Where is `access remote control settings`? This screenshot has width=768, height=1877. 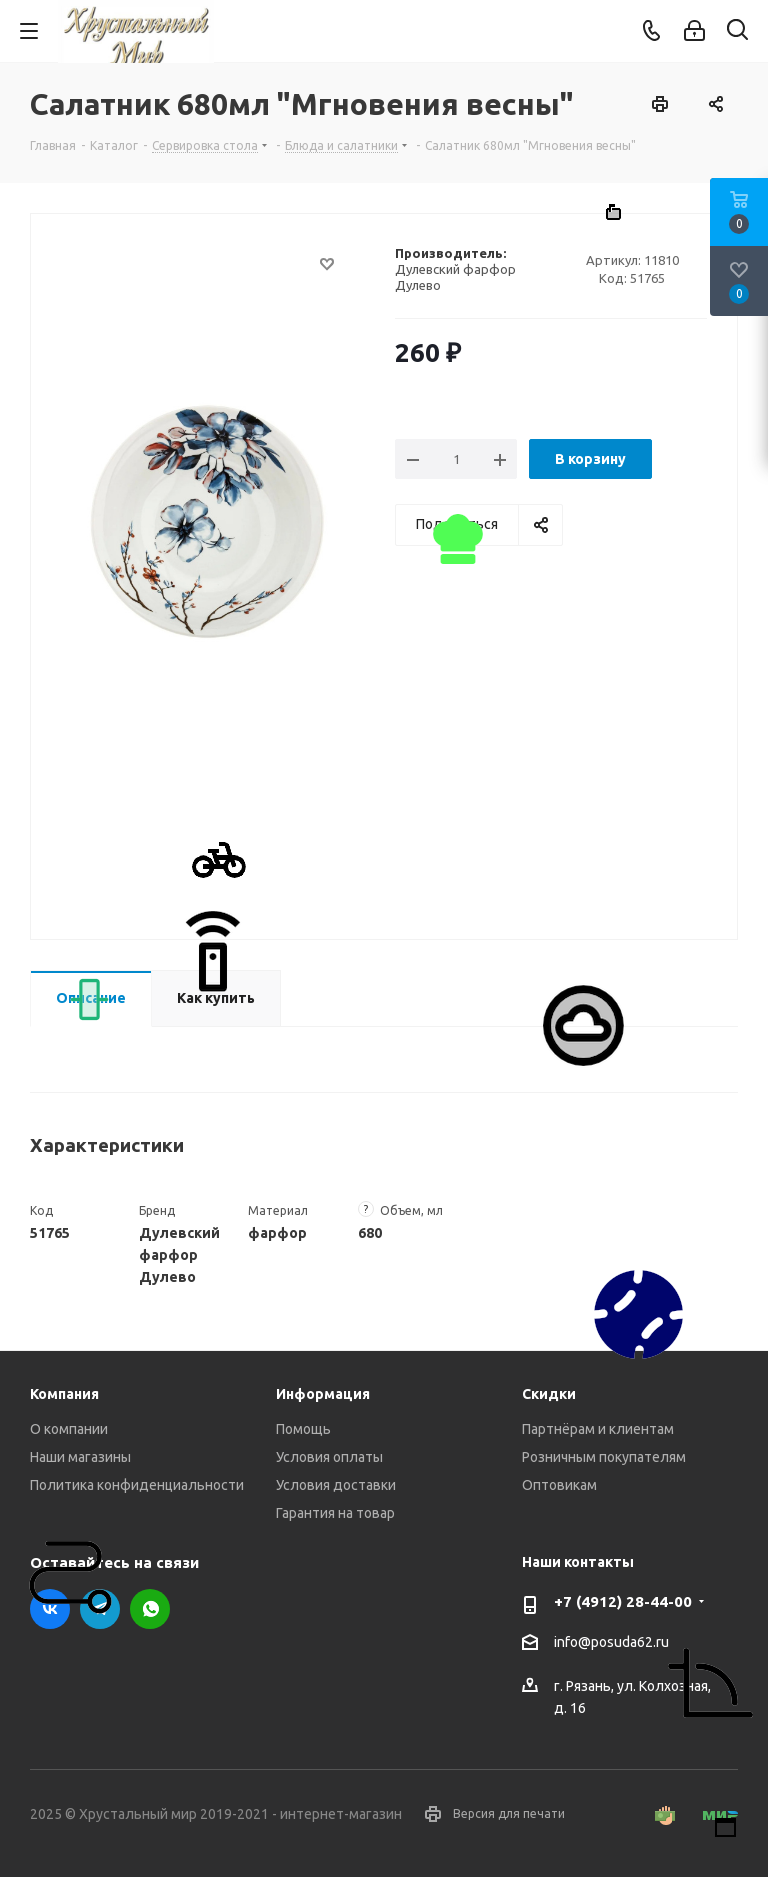
access remote control settings is located at coordinates (213, 953).